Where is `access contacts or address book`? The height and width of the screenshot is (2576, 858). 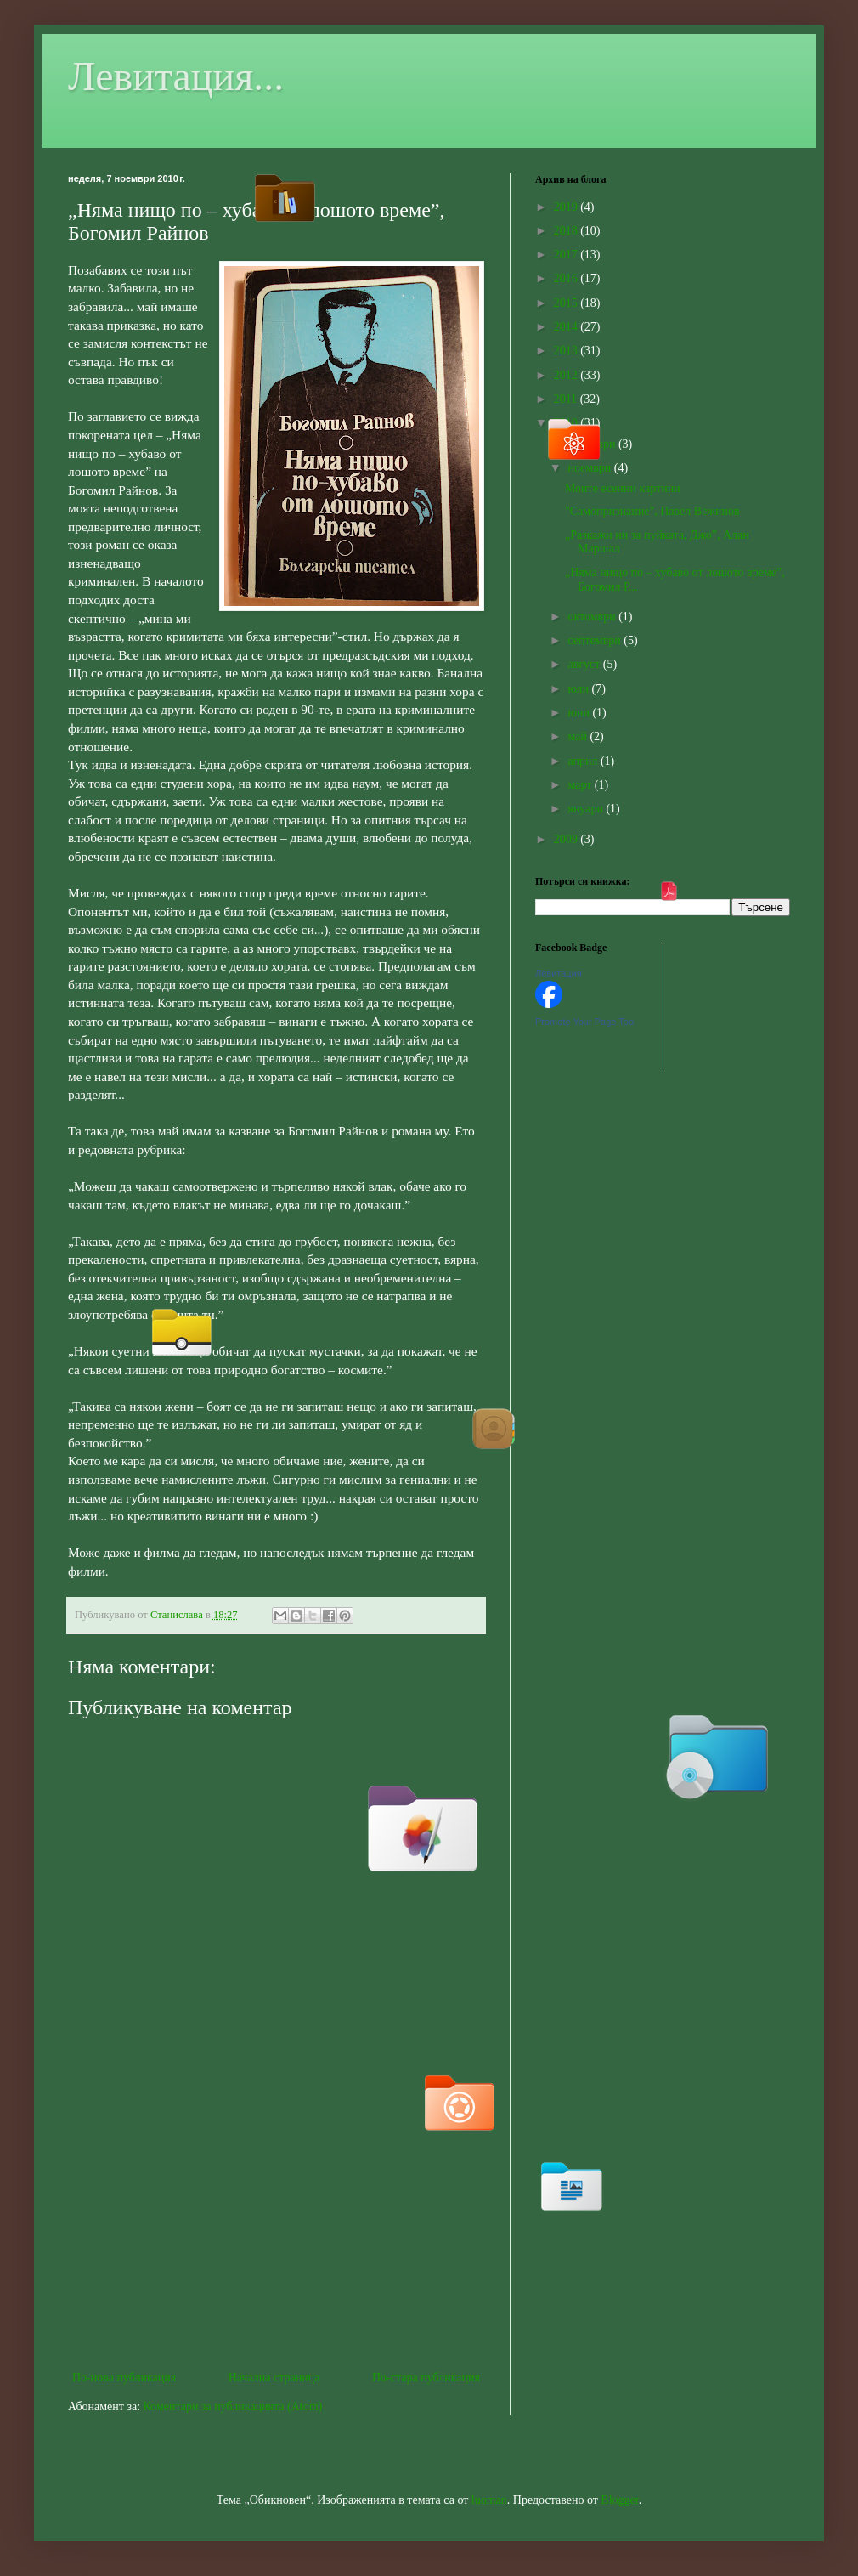 access contacts or address book is located at coordinates (493, 1429).